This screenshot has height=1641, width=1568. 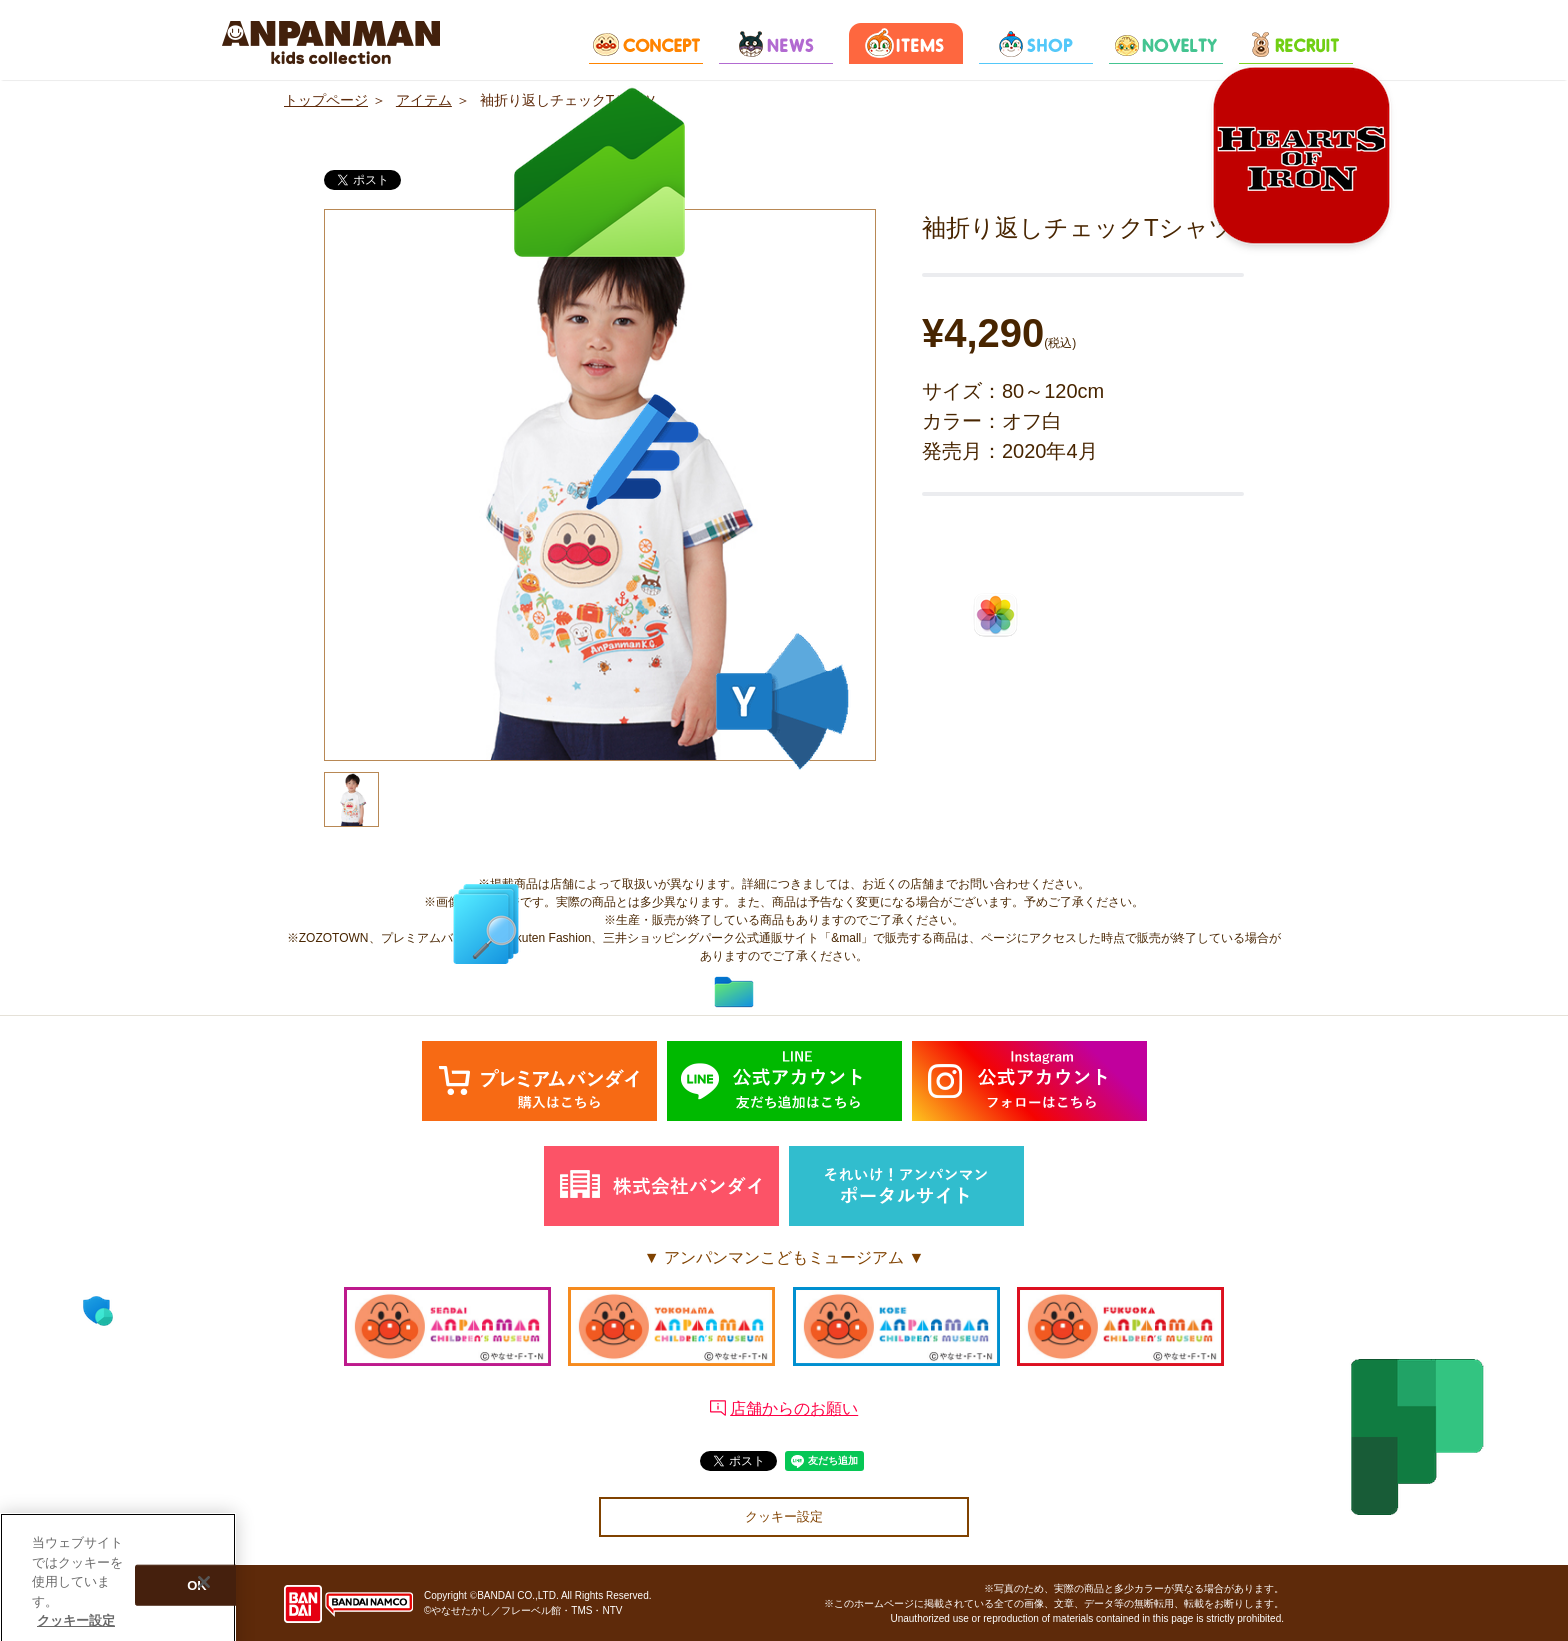 I want to click on open Microsoft Yammer app, so click(x=782, y=701).